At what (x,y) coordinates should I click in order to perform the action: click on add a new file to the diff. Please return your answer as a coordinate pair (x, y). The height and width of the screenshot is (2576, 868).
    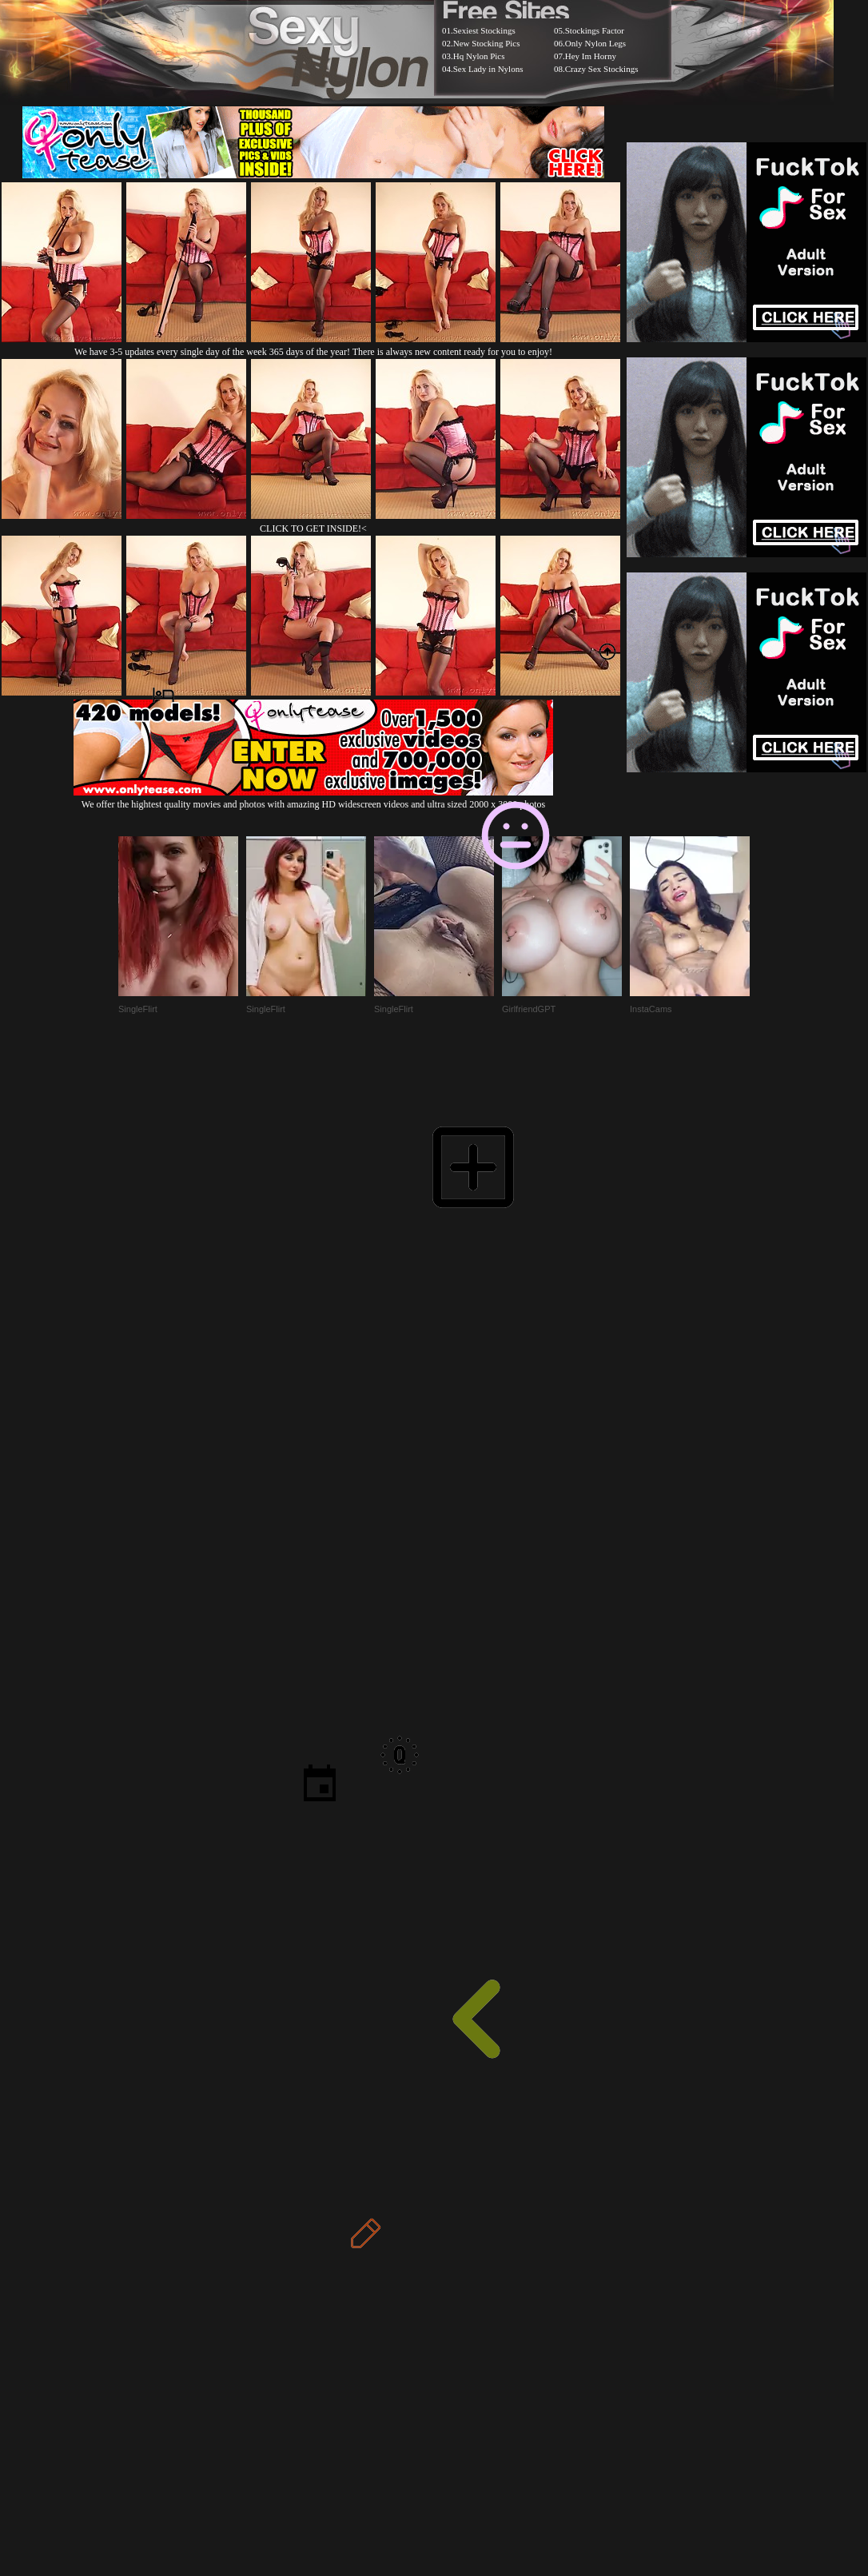
    Looking at the image, I should click on (473, 1167).